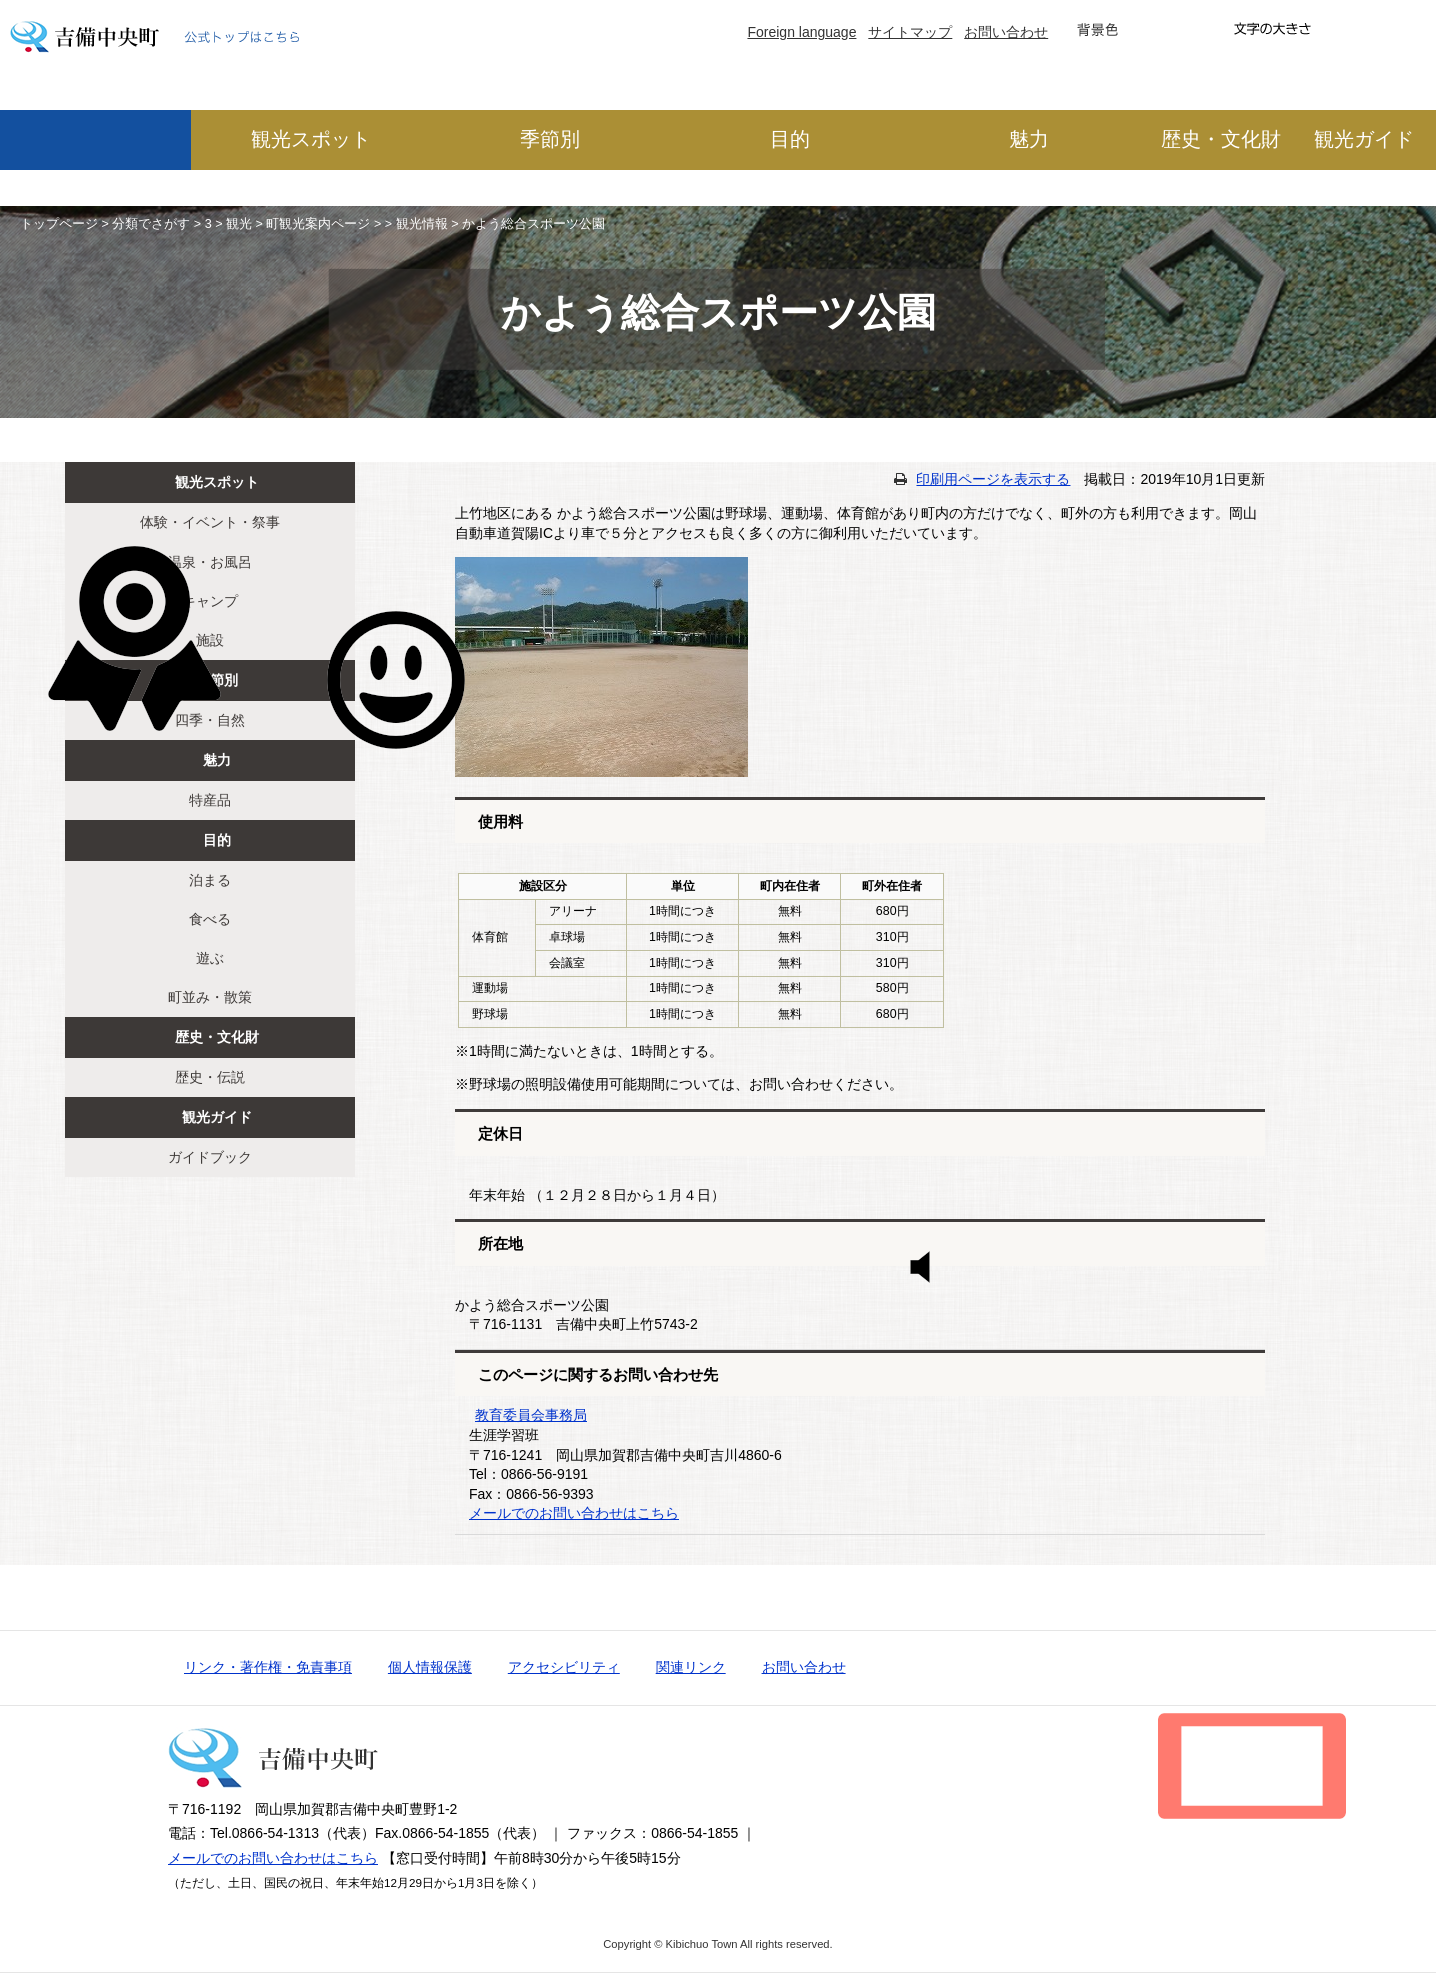 The image size is (1436, 1973). I want to click on rotate device to landscape mode, so click(1252, 1766).